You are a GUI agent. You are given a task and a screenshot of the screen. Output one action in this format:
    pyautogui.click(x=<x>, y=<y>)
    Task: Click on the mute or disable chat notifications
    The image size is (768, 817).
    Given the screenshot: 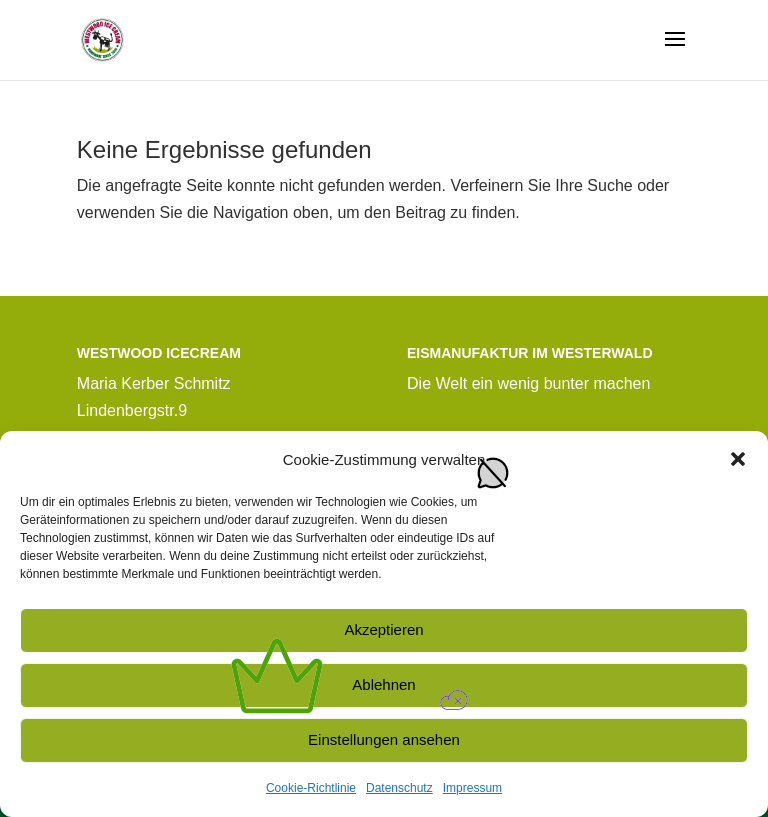 What is the action you would take?
    pyautogui.click(x=493, y=473)
    